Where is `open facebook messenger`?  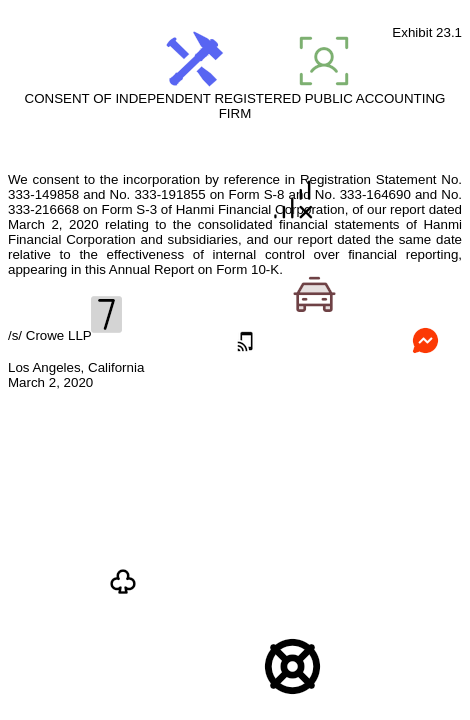
open facebook messenger is located at coordinates (425, 340).